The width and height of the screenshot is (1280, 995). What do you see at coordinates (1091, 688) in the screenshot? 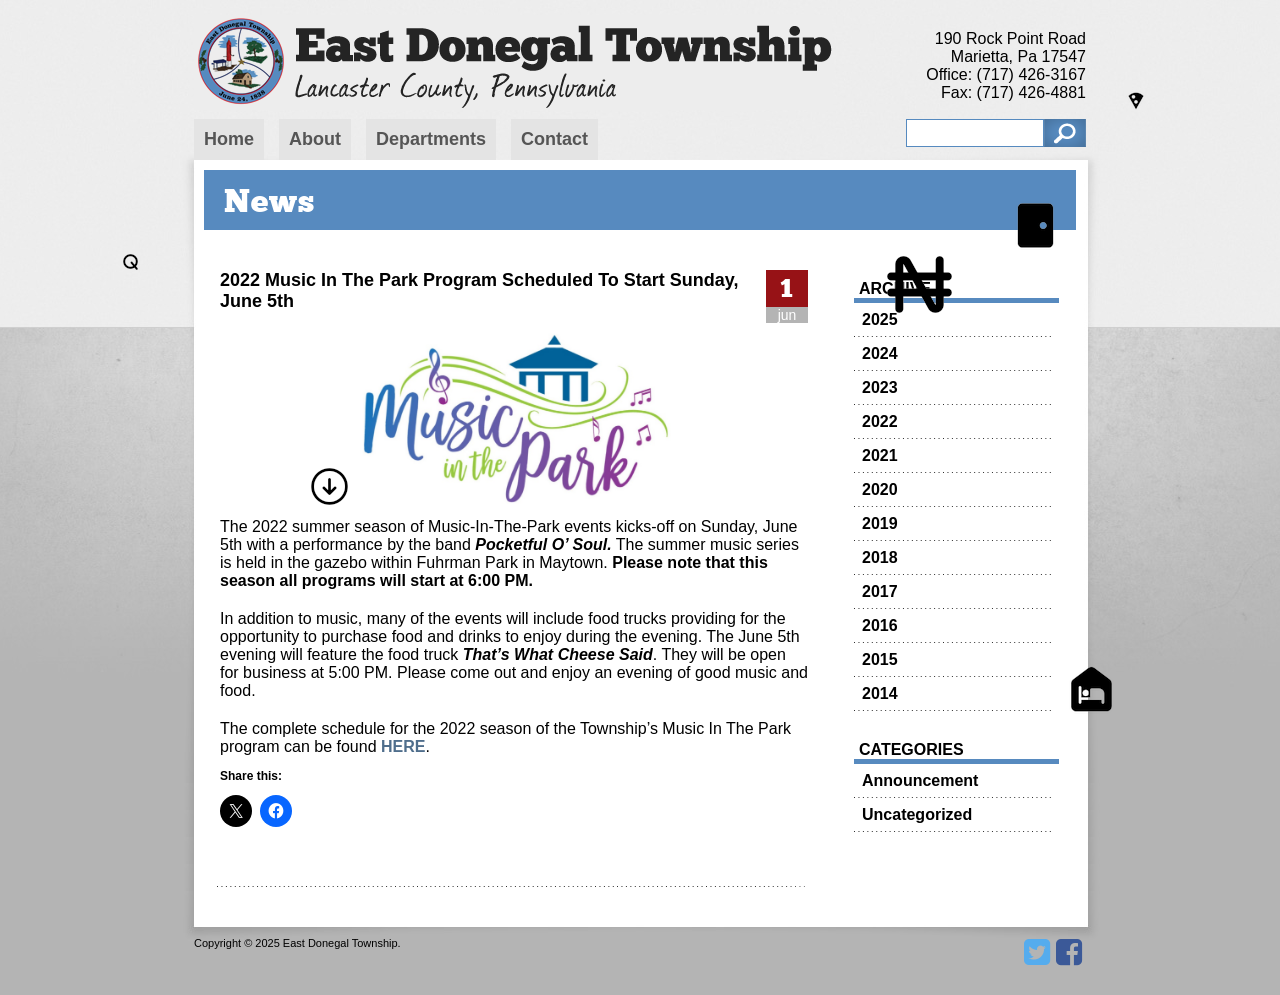
I see `find nearby overnight accommodations` at bounding box center [1091, 688].